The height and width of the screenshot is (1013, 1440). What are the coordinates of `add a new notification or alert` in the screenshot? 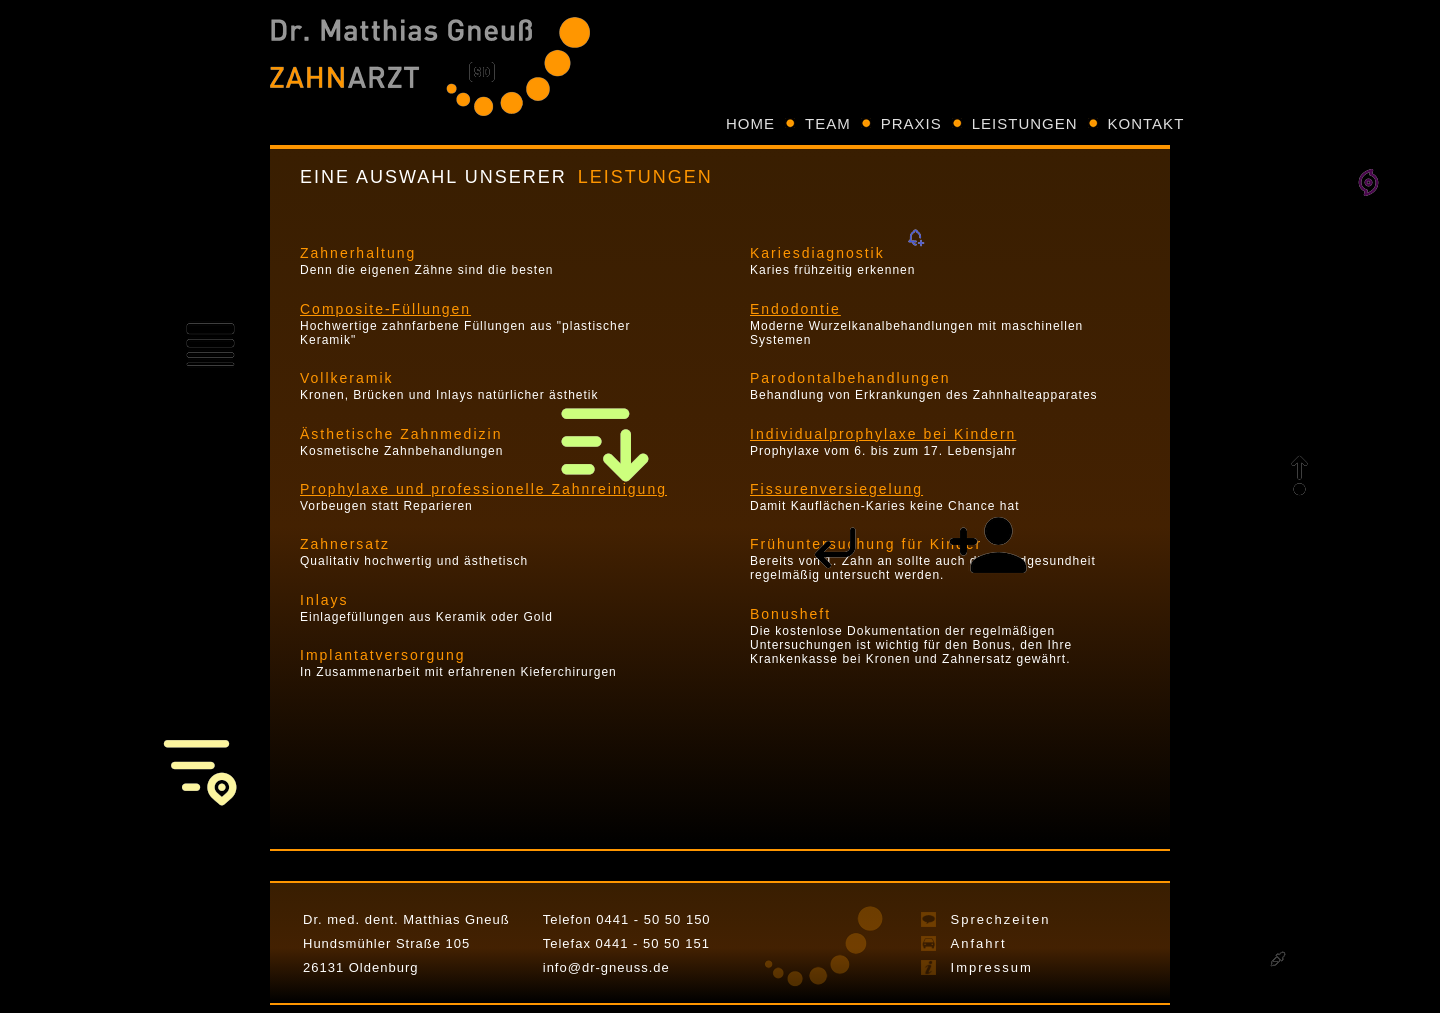 It's located at (915, 237).